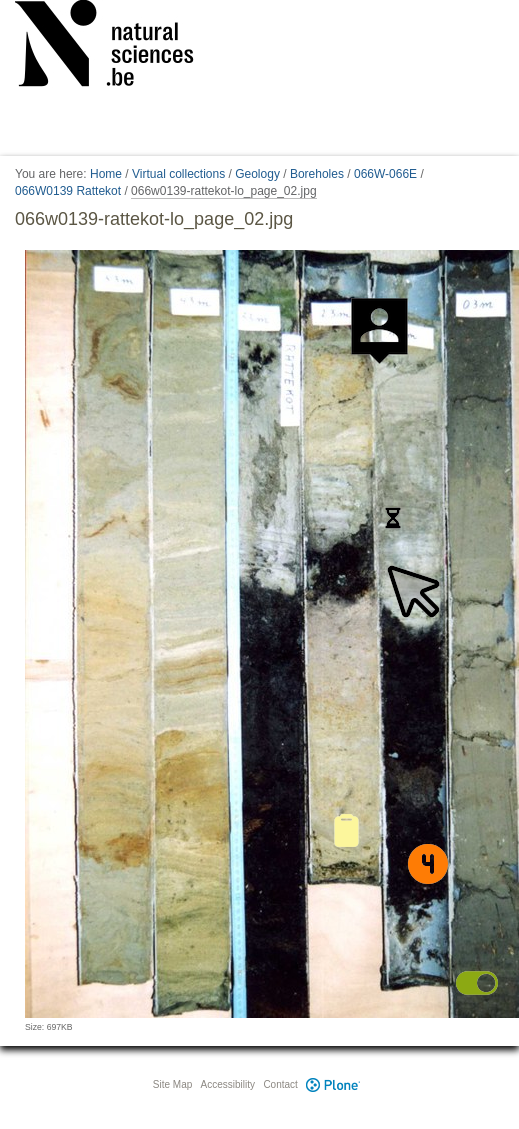  Describe the element at coordinates (477, 983) in the screenshot. I see `toggle a setting on or off` at that location.